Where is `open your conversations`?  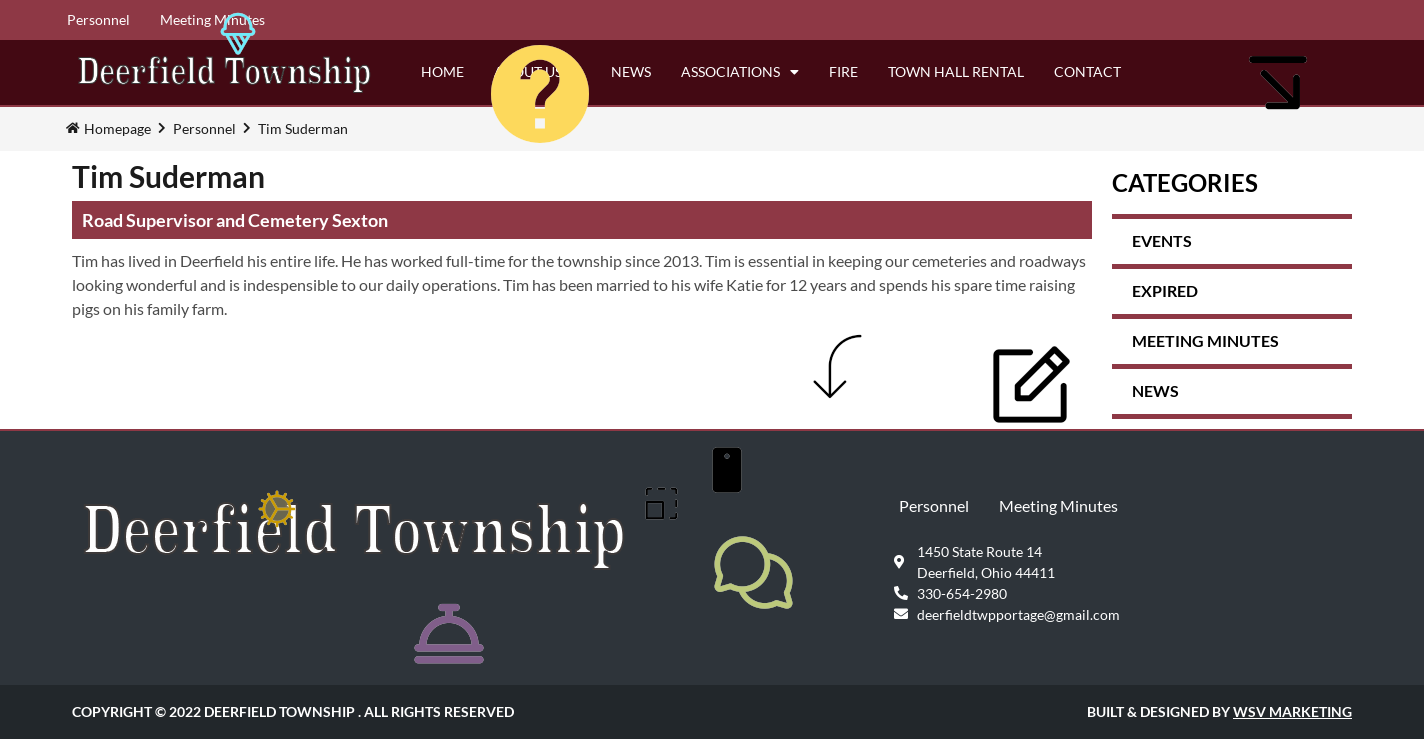 open your conversations is located at coordinates (753, 572).